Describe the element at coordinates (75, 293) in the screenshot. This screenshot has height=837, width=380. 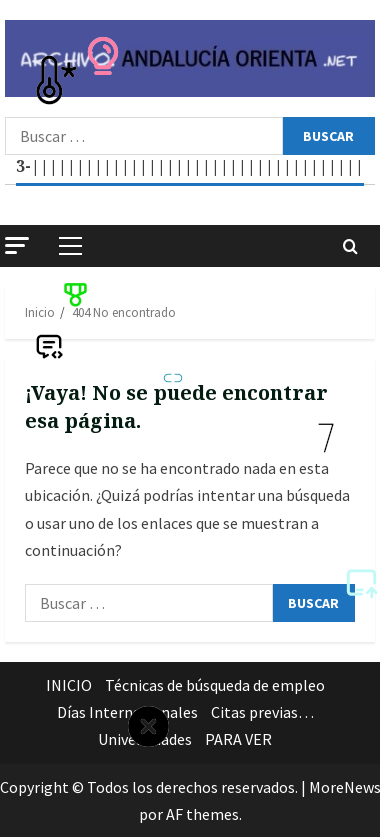
I see `view achievements or awards` at that location.